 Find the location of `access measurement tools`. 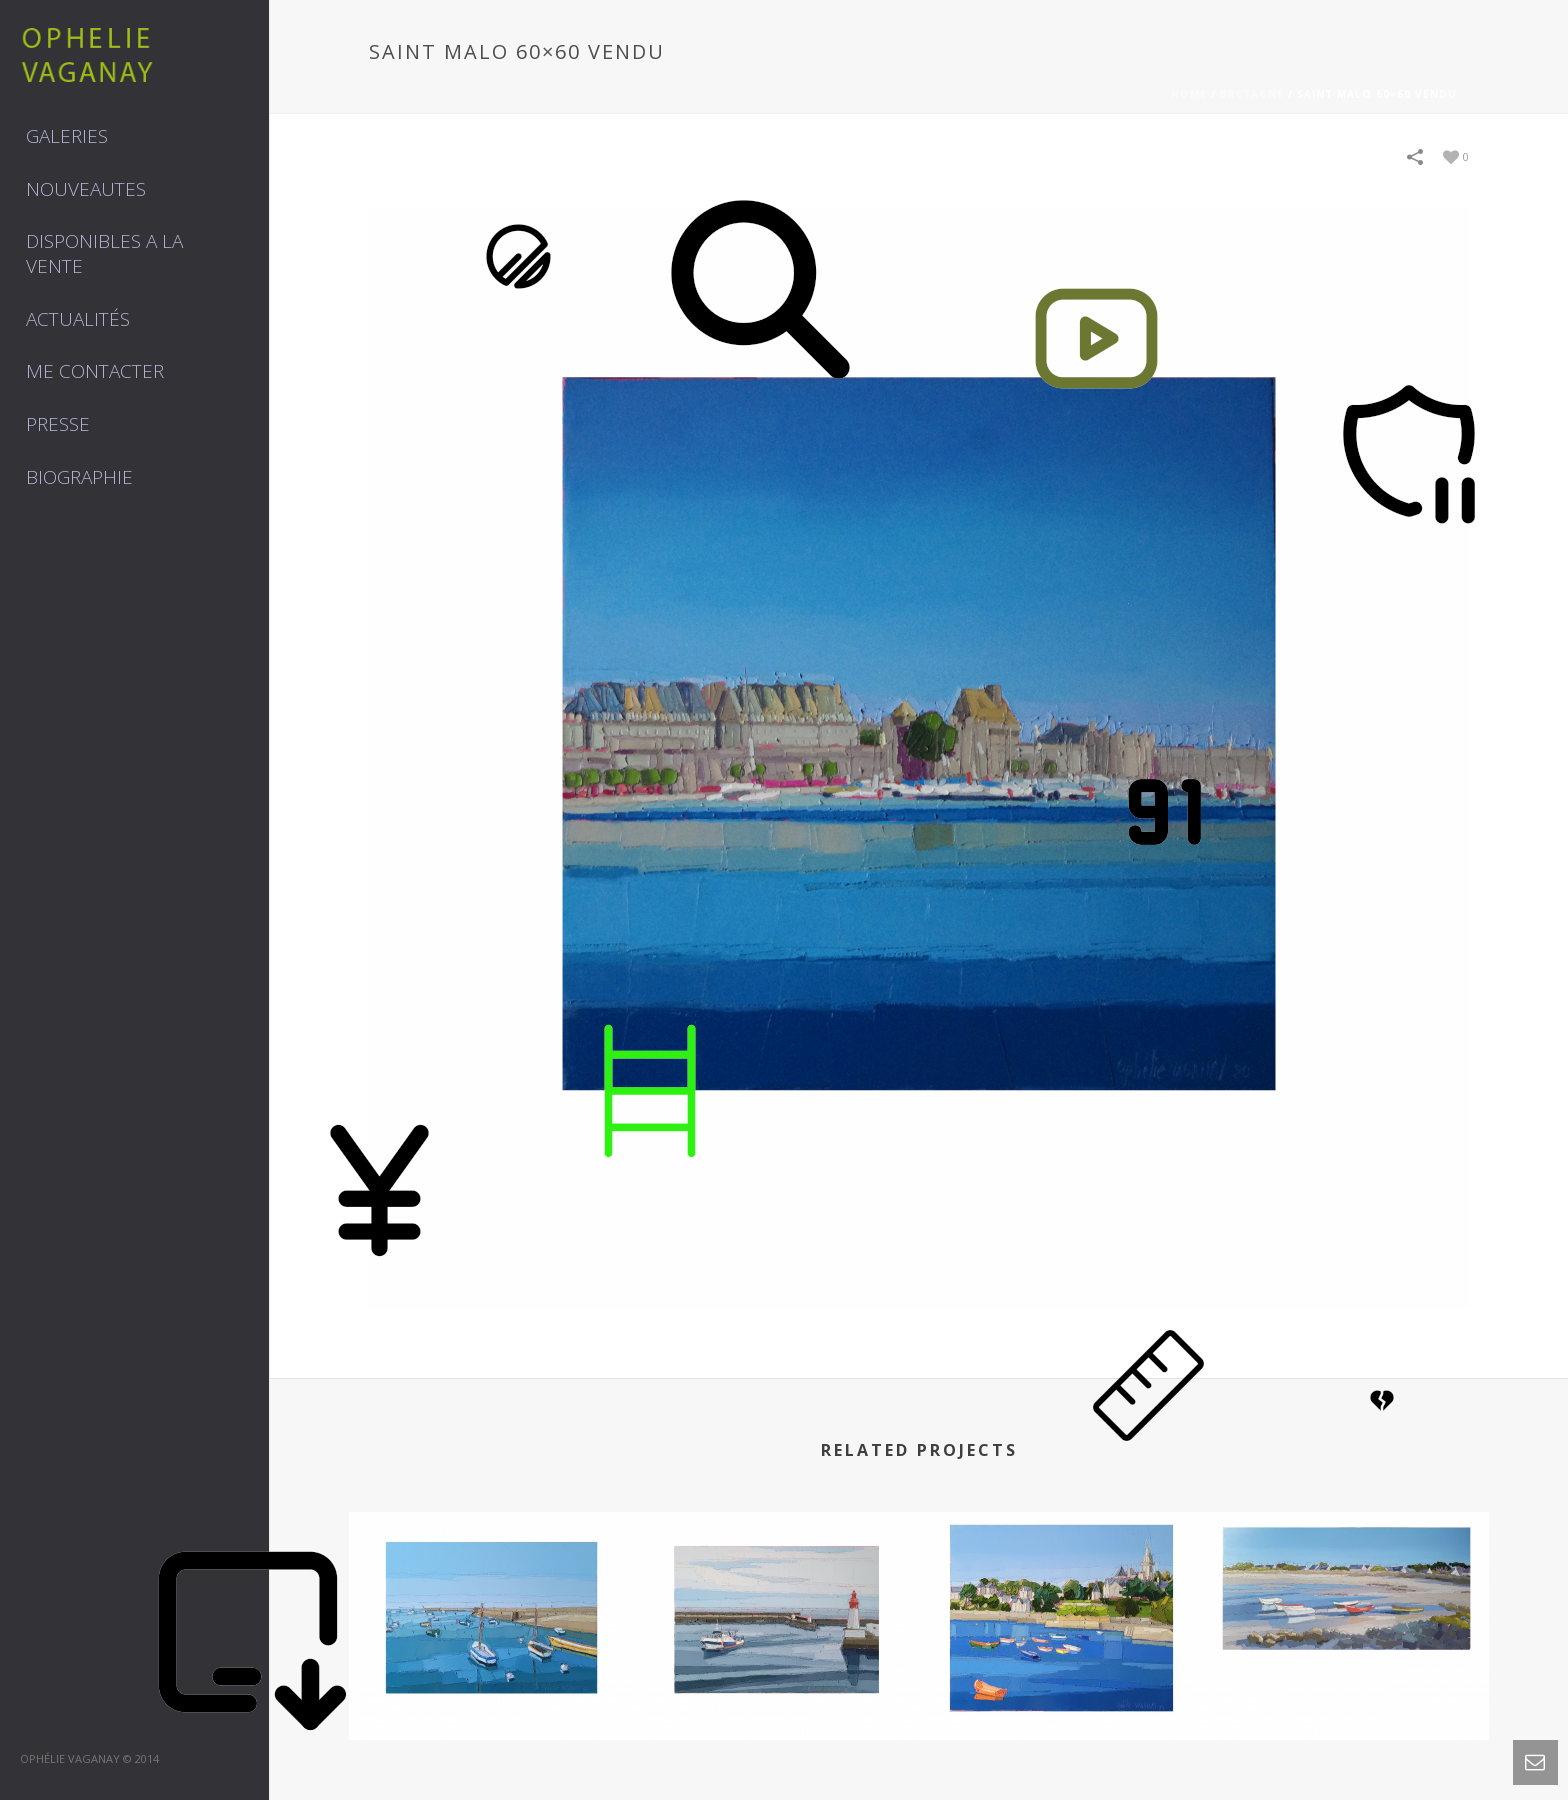

access measurement tools is located at coordinates (1148, 1385).